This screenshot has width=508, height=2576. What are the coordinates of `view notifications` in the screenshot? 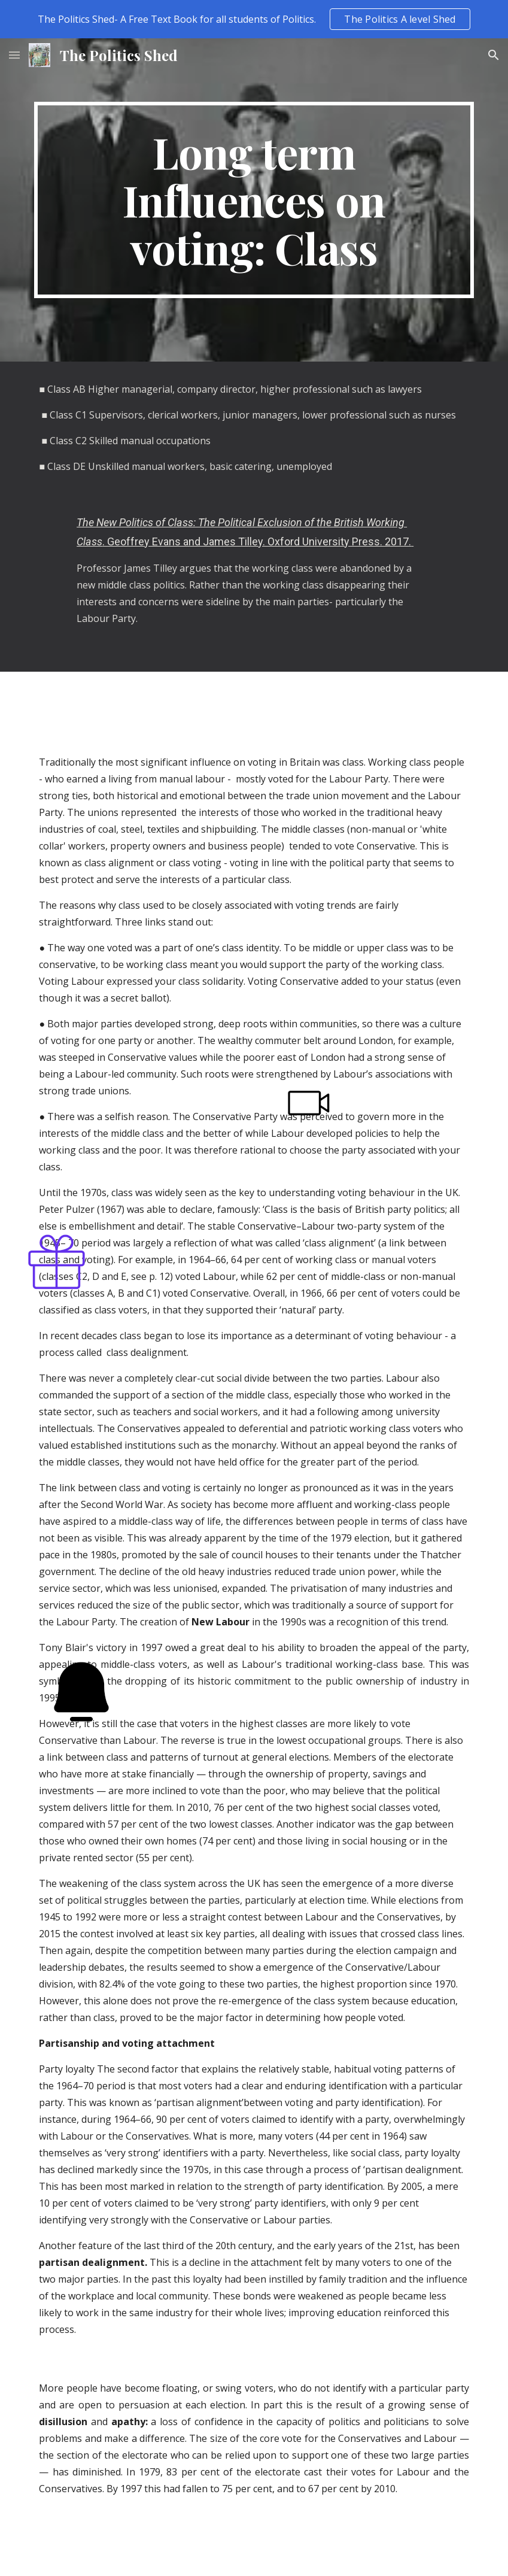 It's located at (81, 1692).